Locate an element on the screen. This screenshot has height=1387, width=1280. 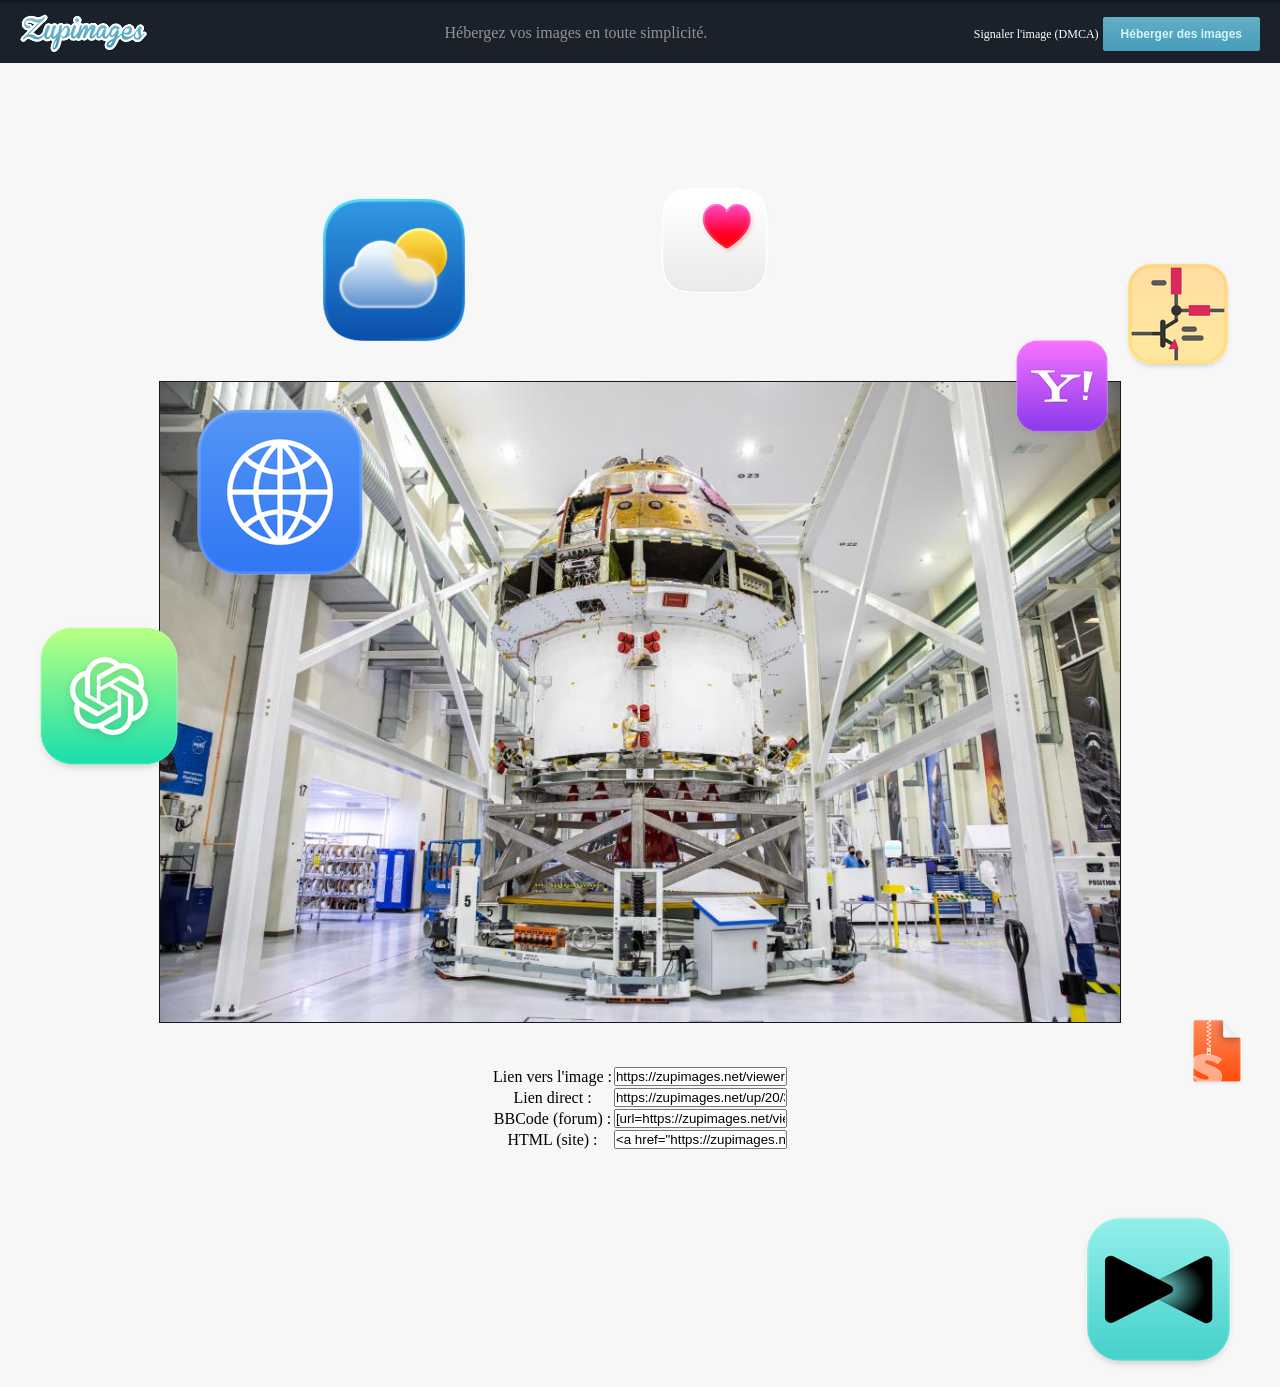
open the Health app is located at coordinates (714, 240).